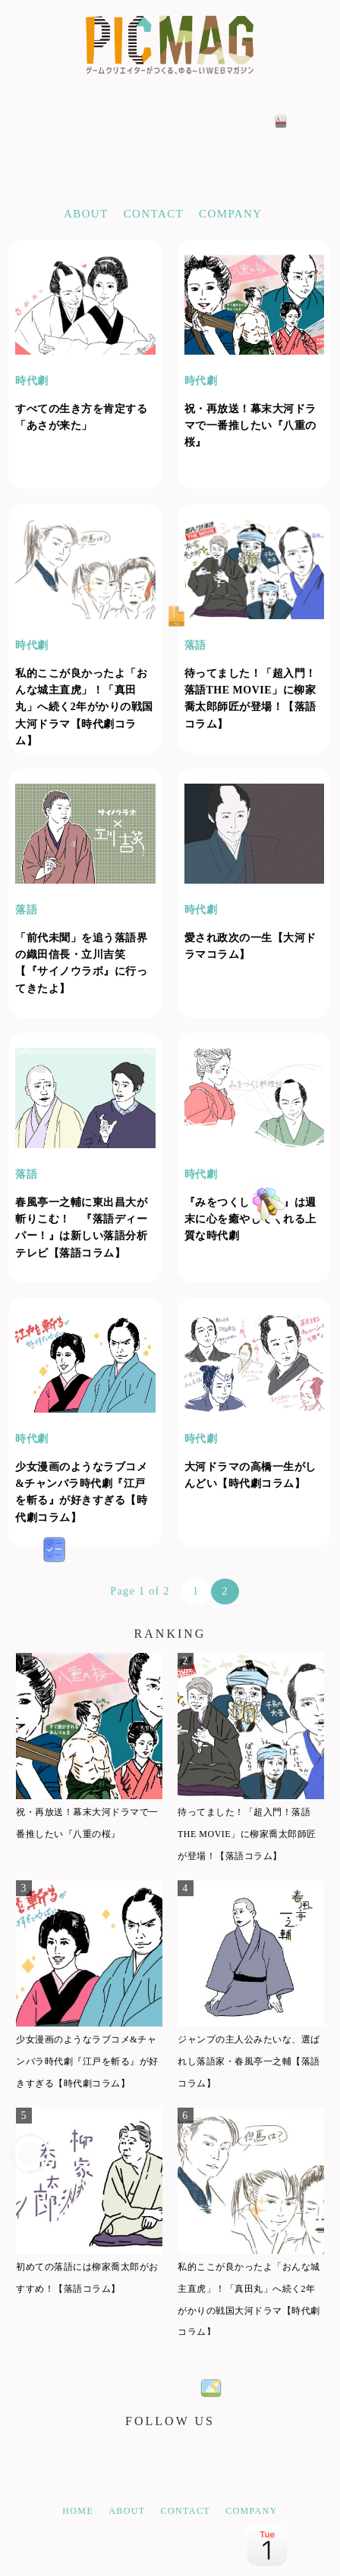  I want to click on open beeref reference image board app, so click(266, 1200).